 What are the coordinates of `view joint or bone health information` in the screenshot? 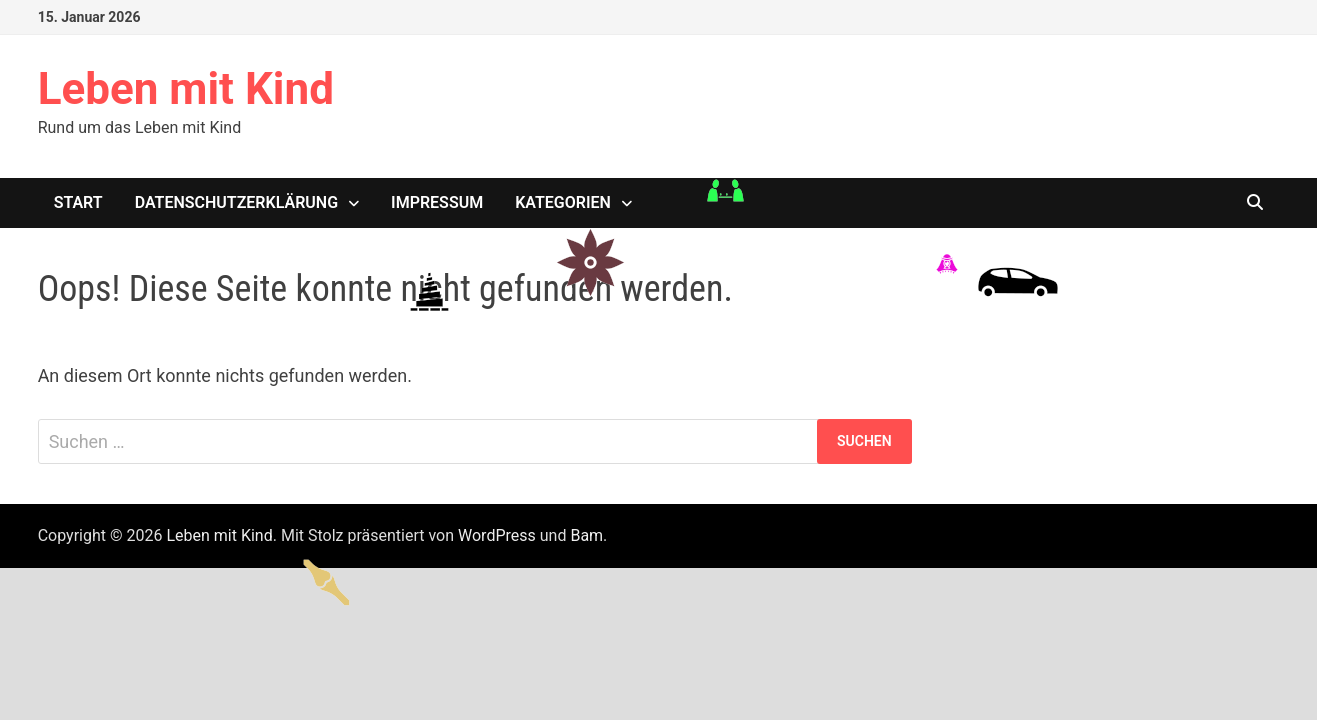 It's located at (326, 582).